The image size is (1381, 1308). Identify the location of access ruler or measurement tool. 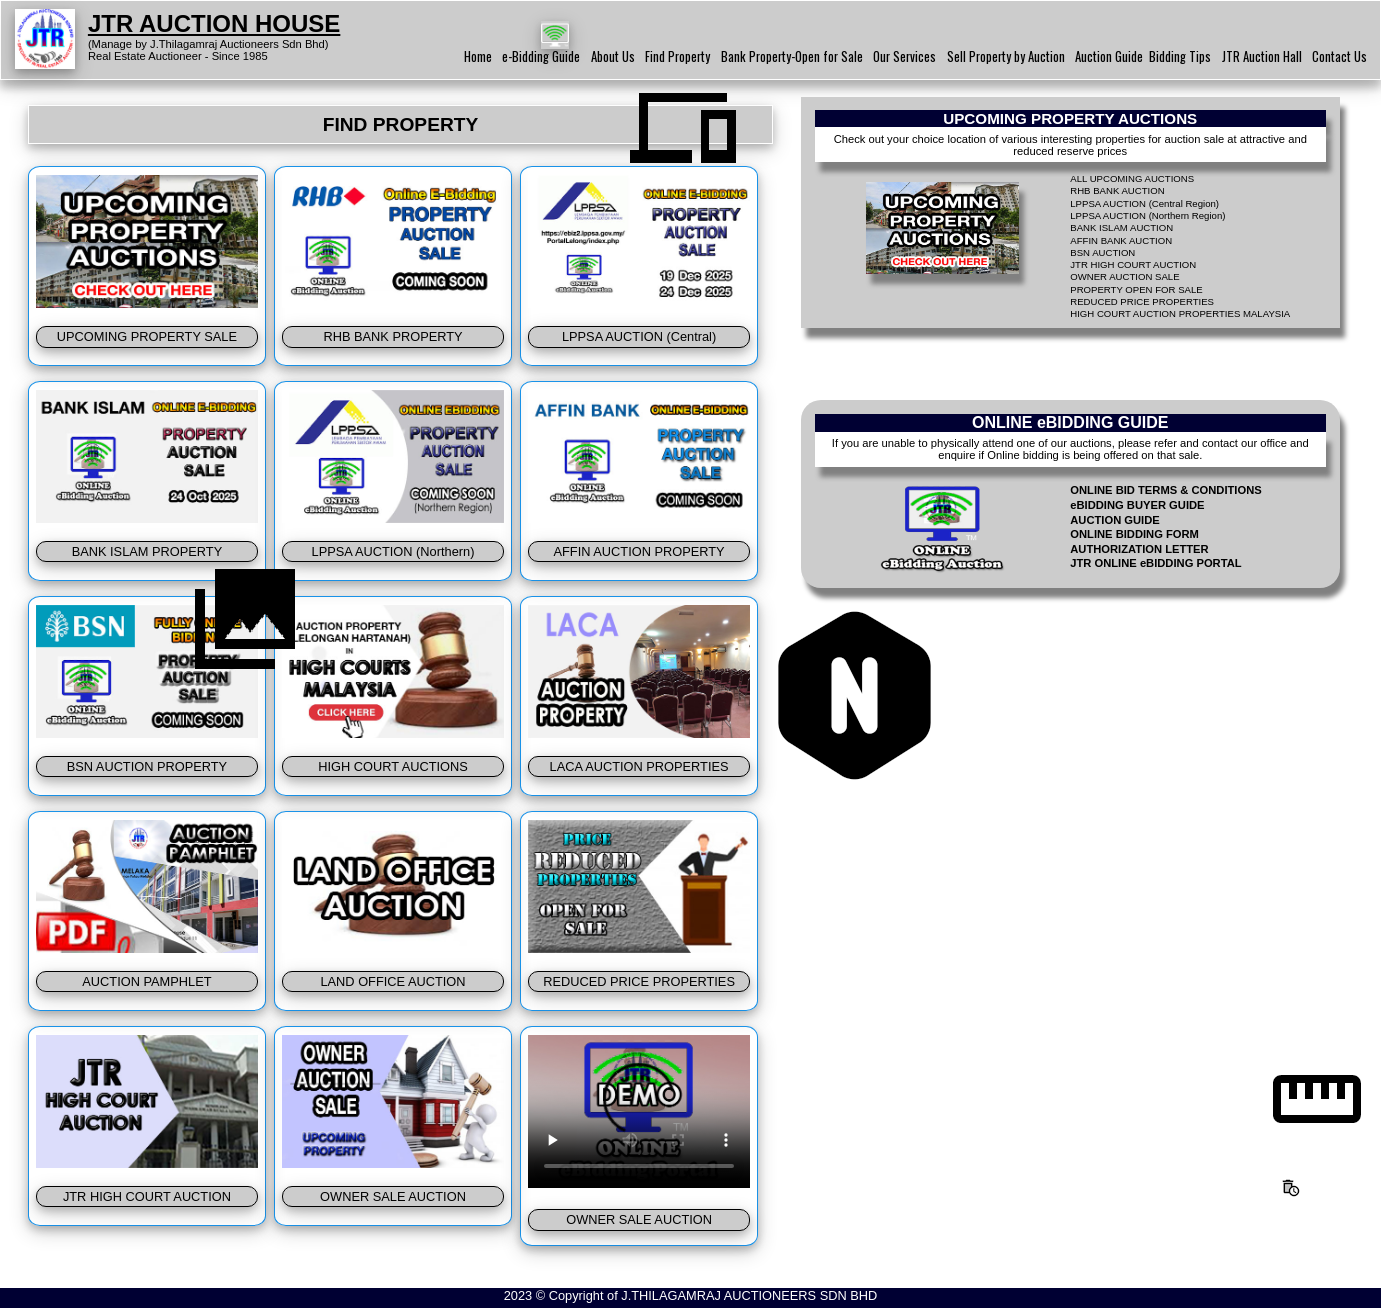
(1317, 1099).